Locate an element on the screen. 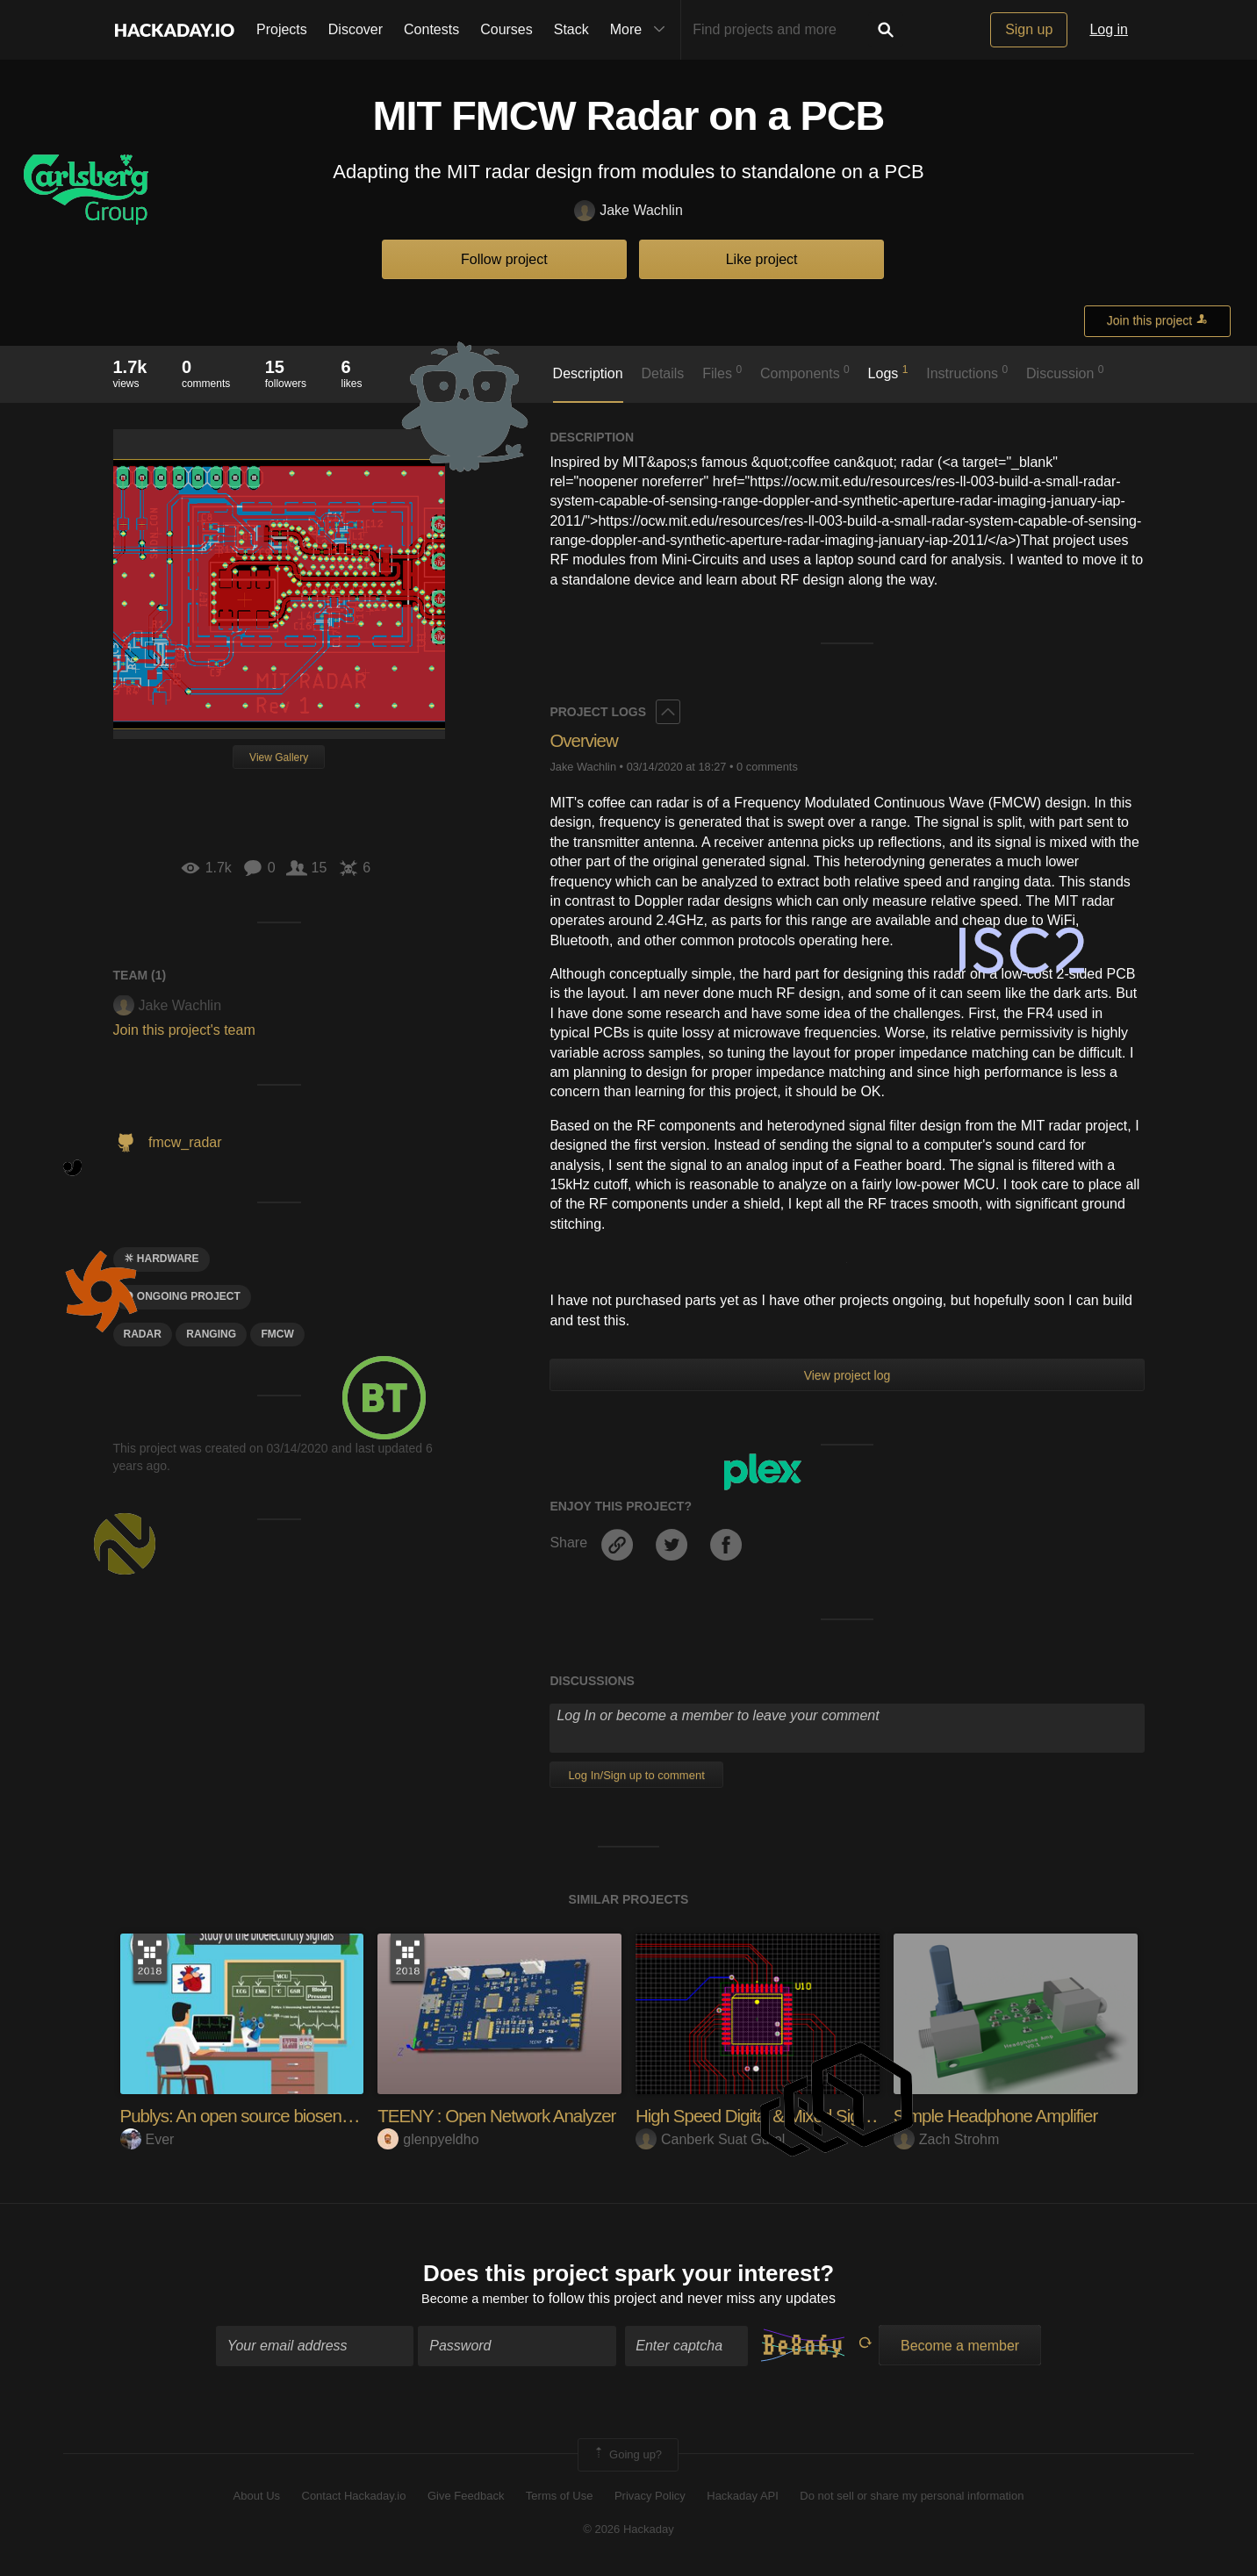 This screenshot has height=2576, width=1257. open the Plex media streaming app is located at coordinates (763, 1472).